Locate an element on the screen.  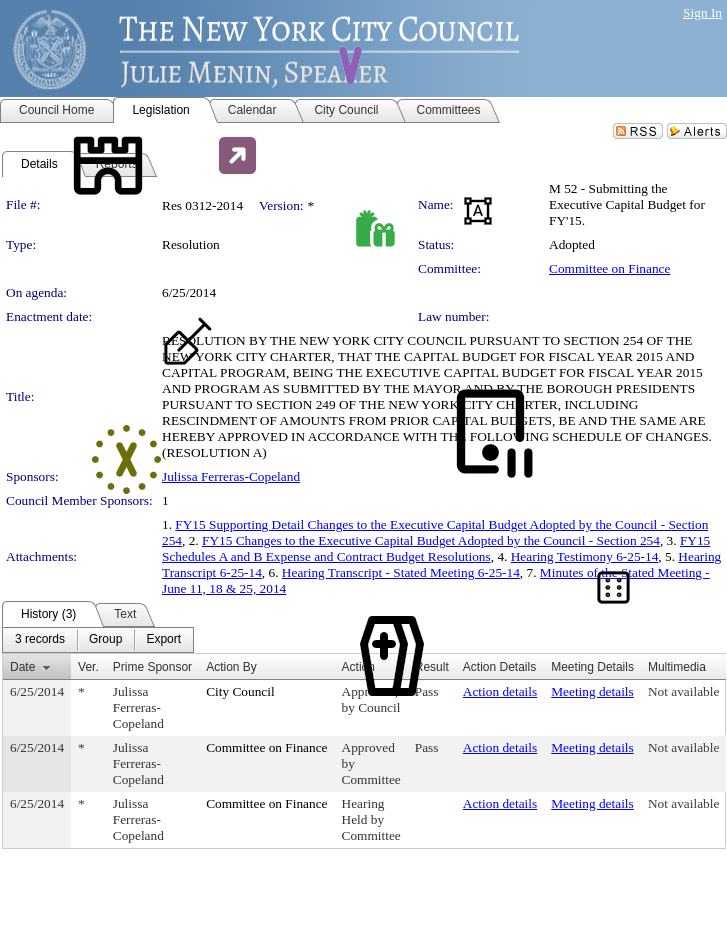
open link in a new window or tab is located at coordinates (237, 155).